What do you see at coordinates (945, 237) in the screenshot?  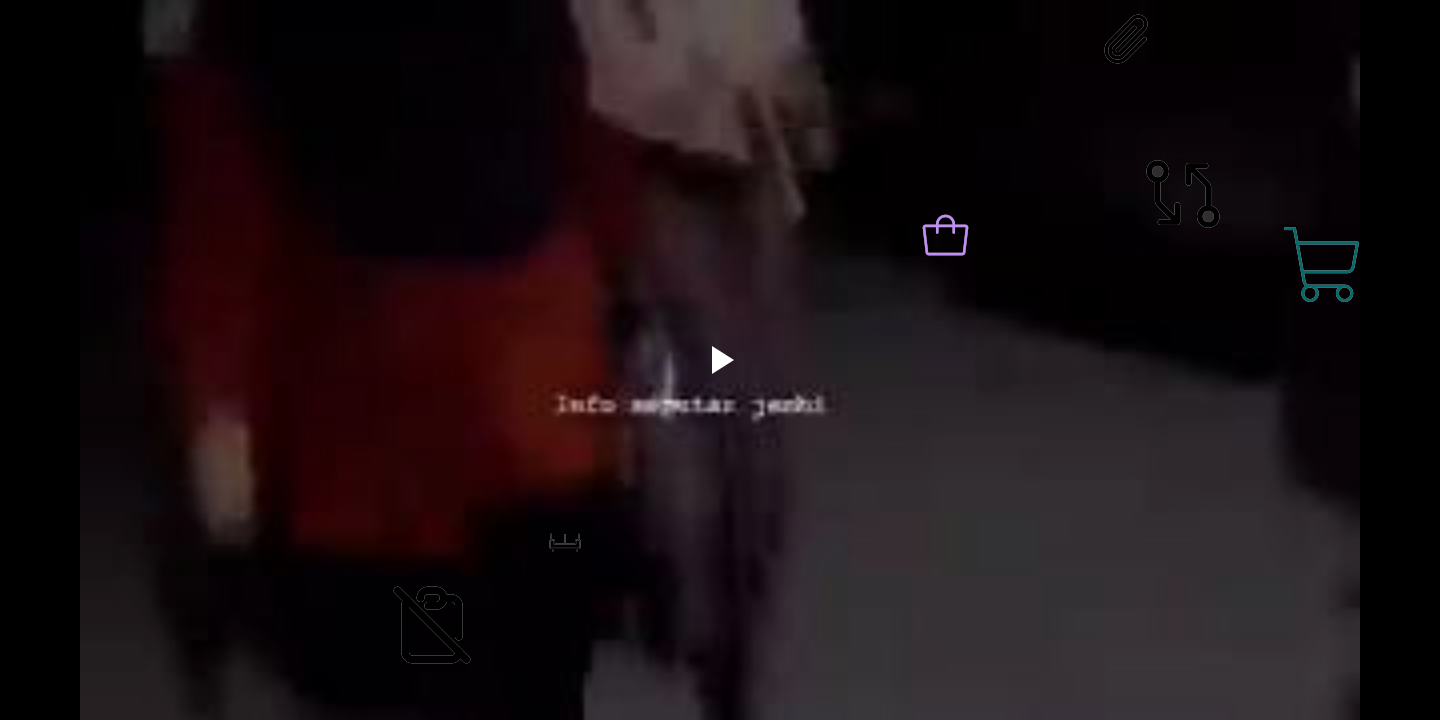 I see `view your shopping bag` at bounding box center [945, 237].